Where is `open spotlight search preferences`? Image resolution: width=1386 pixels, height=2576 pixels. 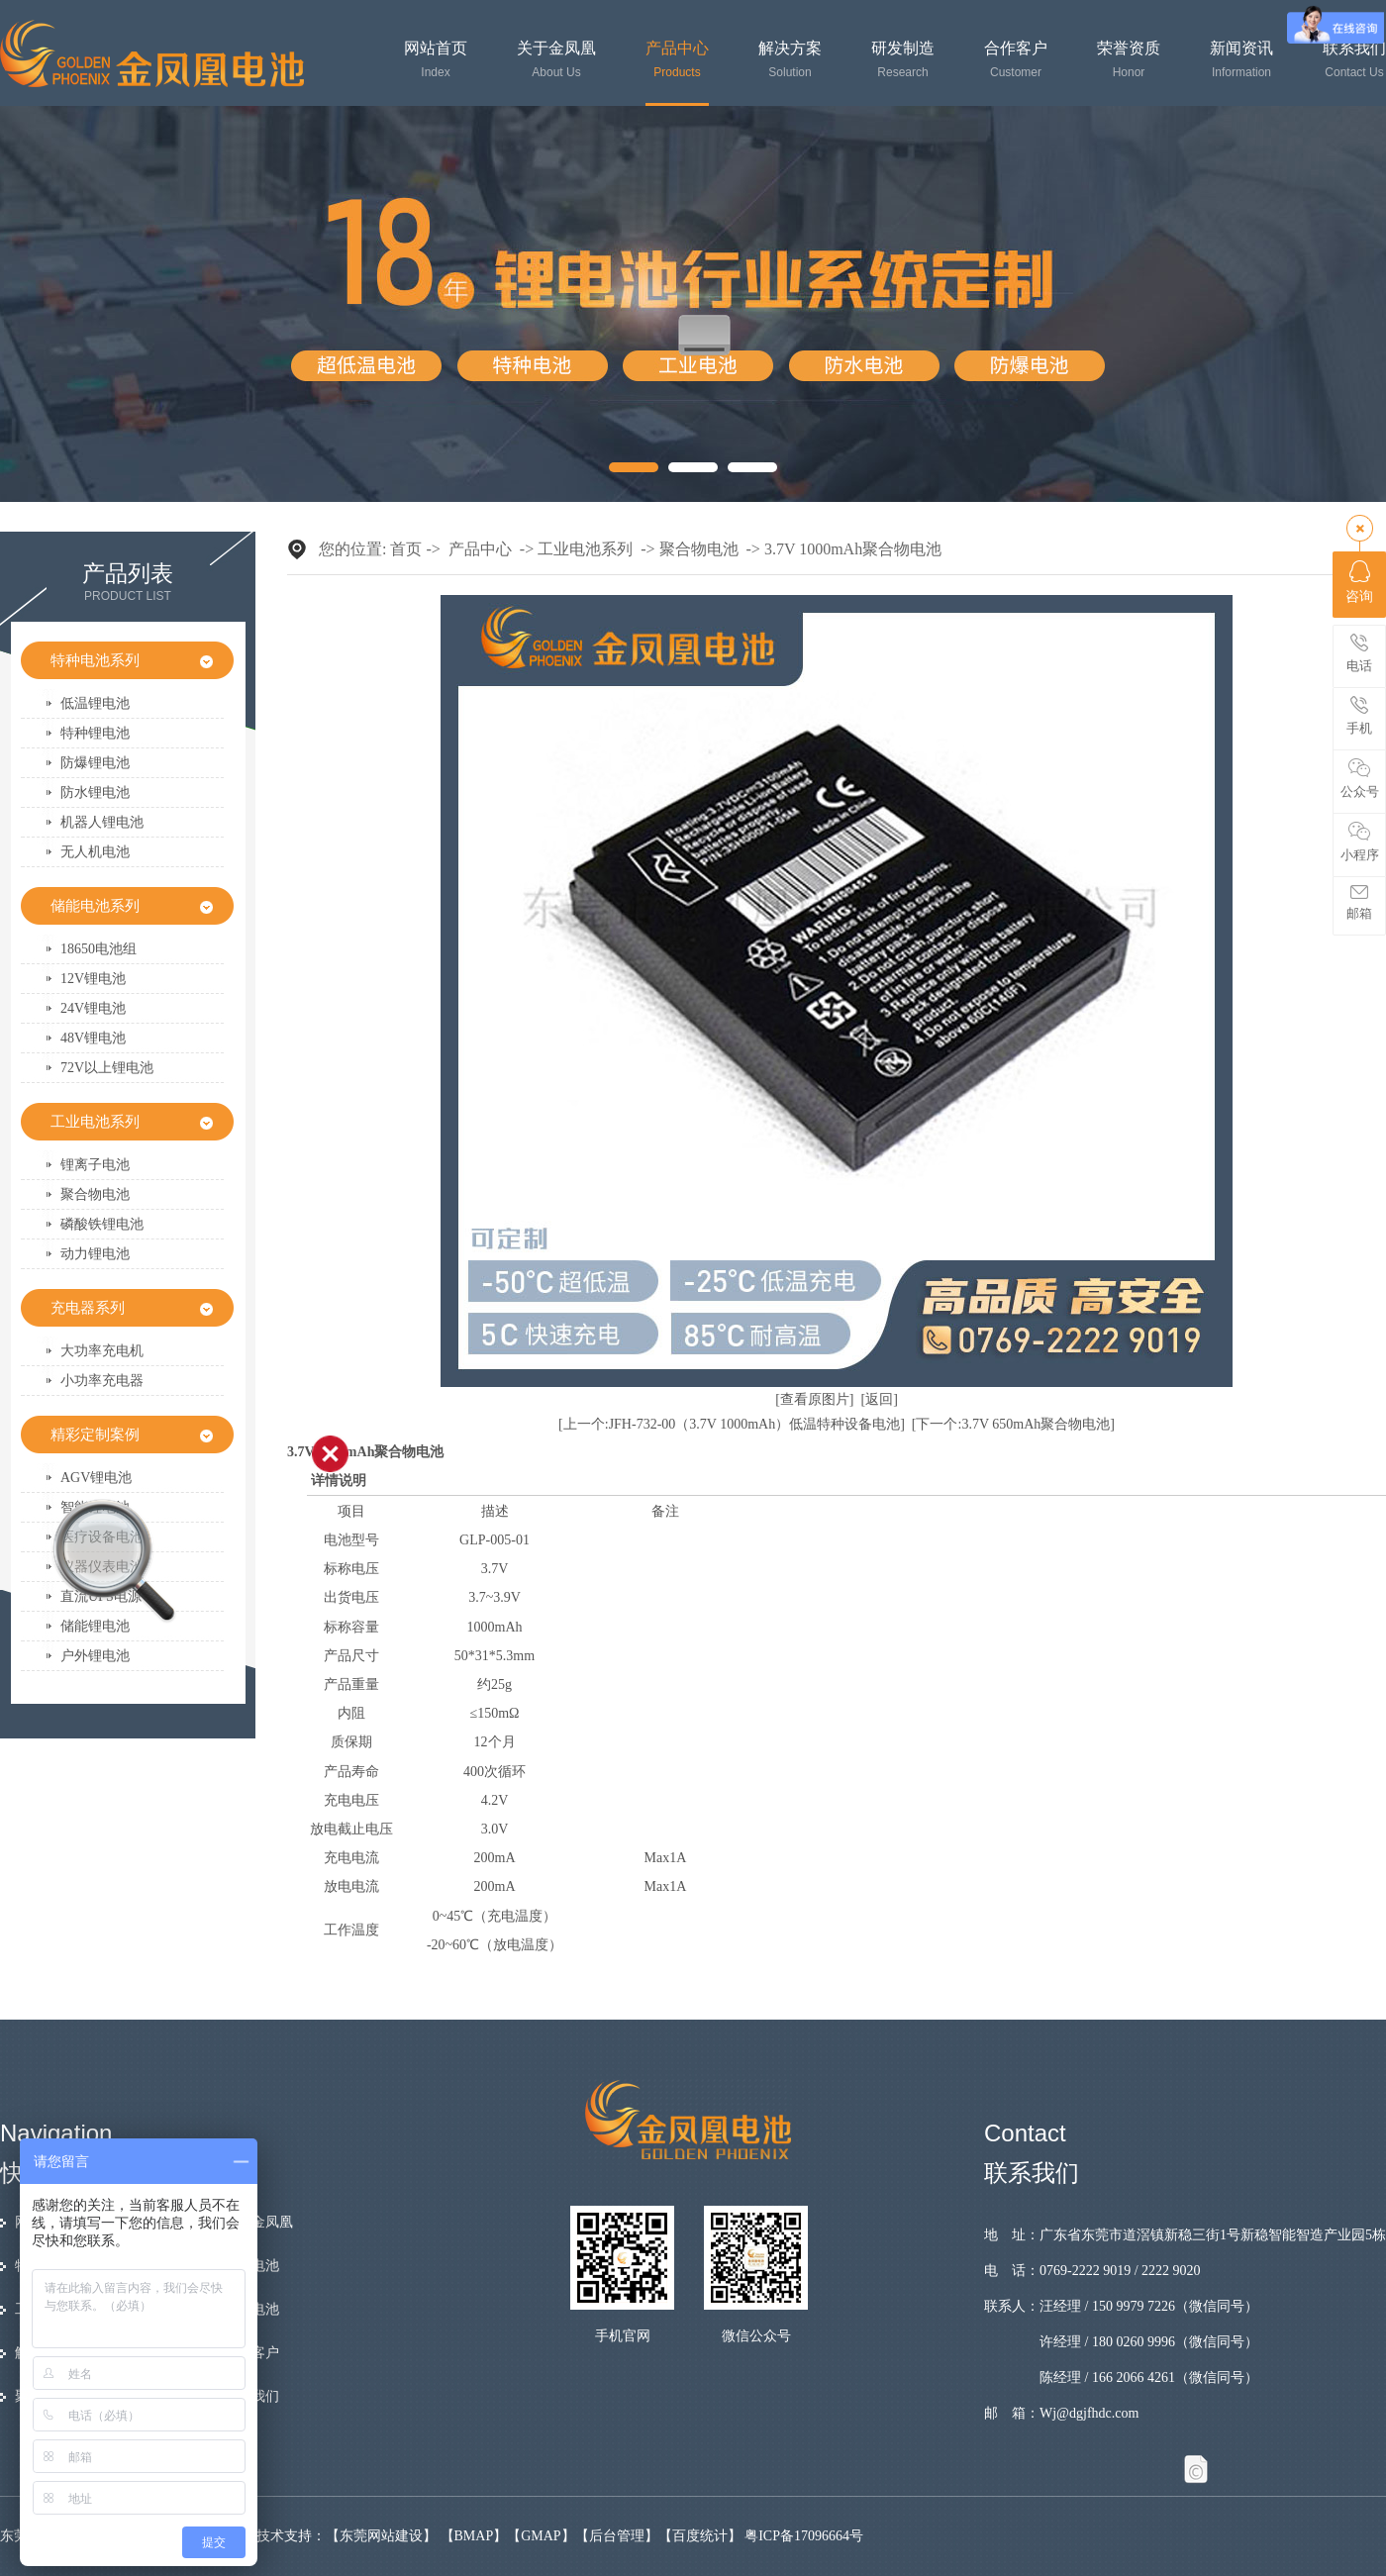 open spotlight search preferences is located at coordinates (114, 1560).